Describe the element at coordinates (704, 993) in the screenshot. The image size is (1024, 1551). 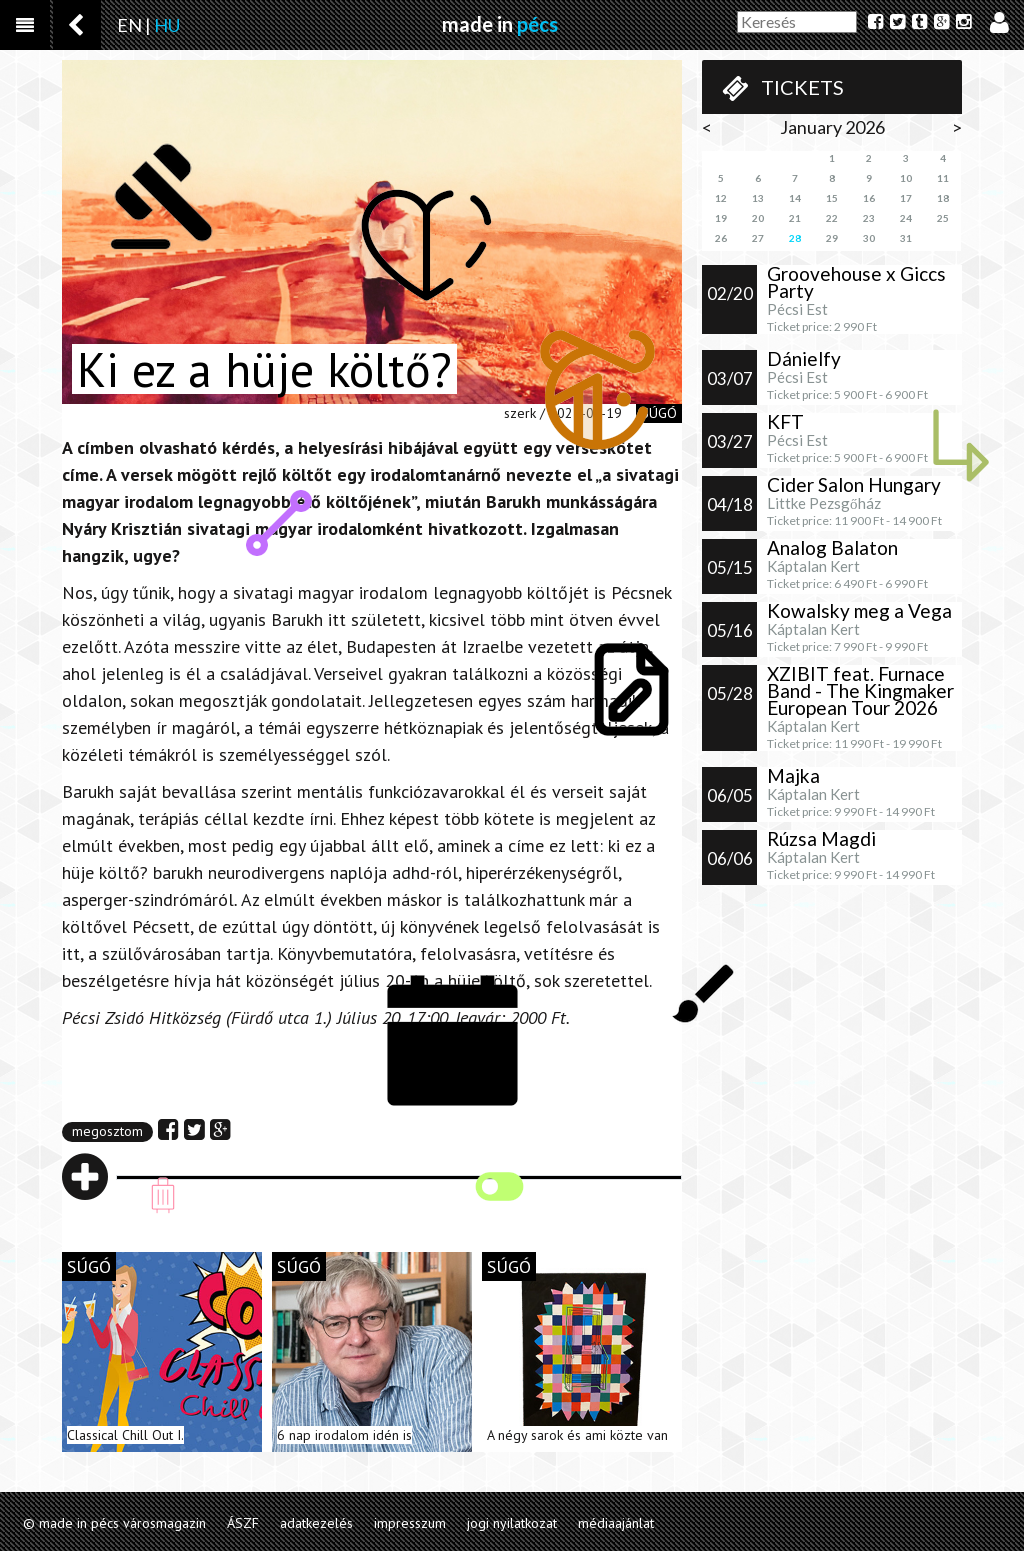
I see `access drawing or painting tools` at that location.